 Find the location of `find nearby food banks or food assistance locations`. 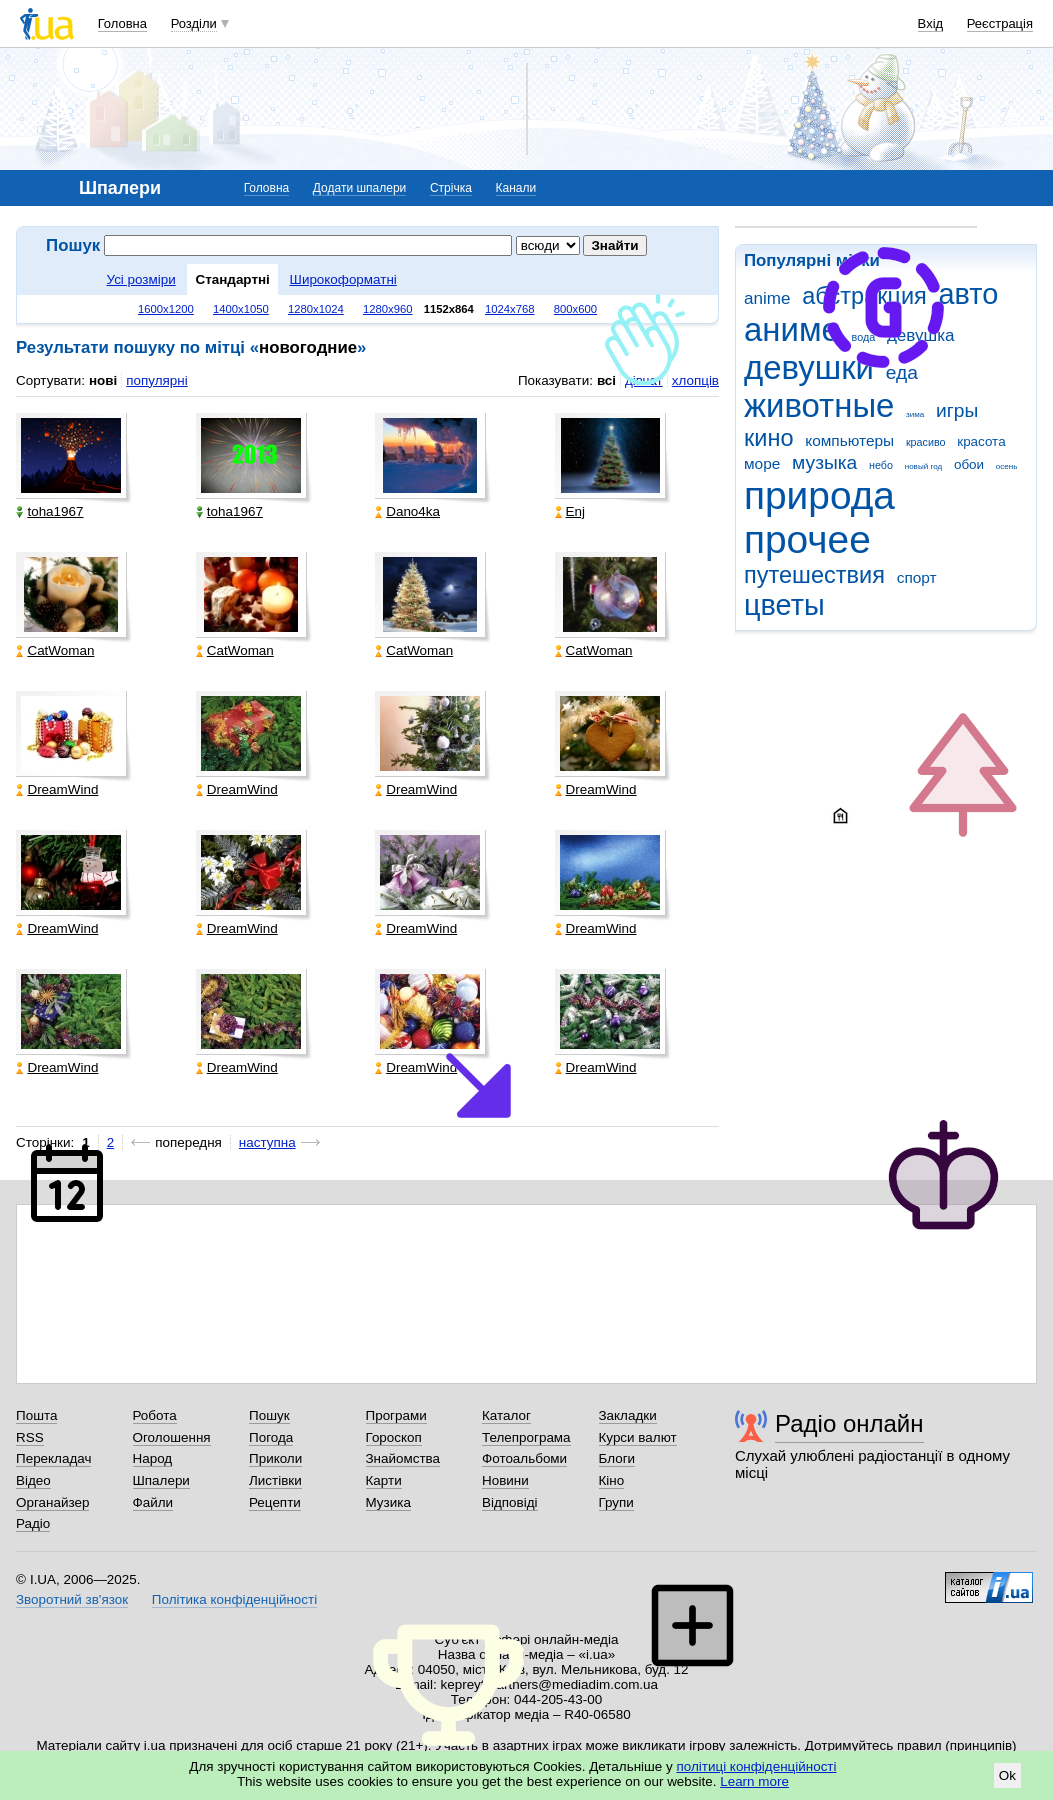

find nearby food banks or food assistance locations is located at coordinates (840, 815).